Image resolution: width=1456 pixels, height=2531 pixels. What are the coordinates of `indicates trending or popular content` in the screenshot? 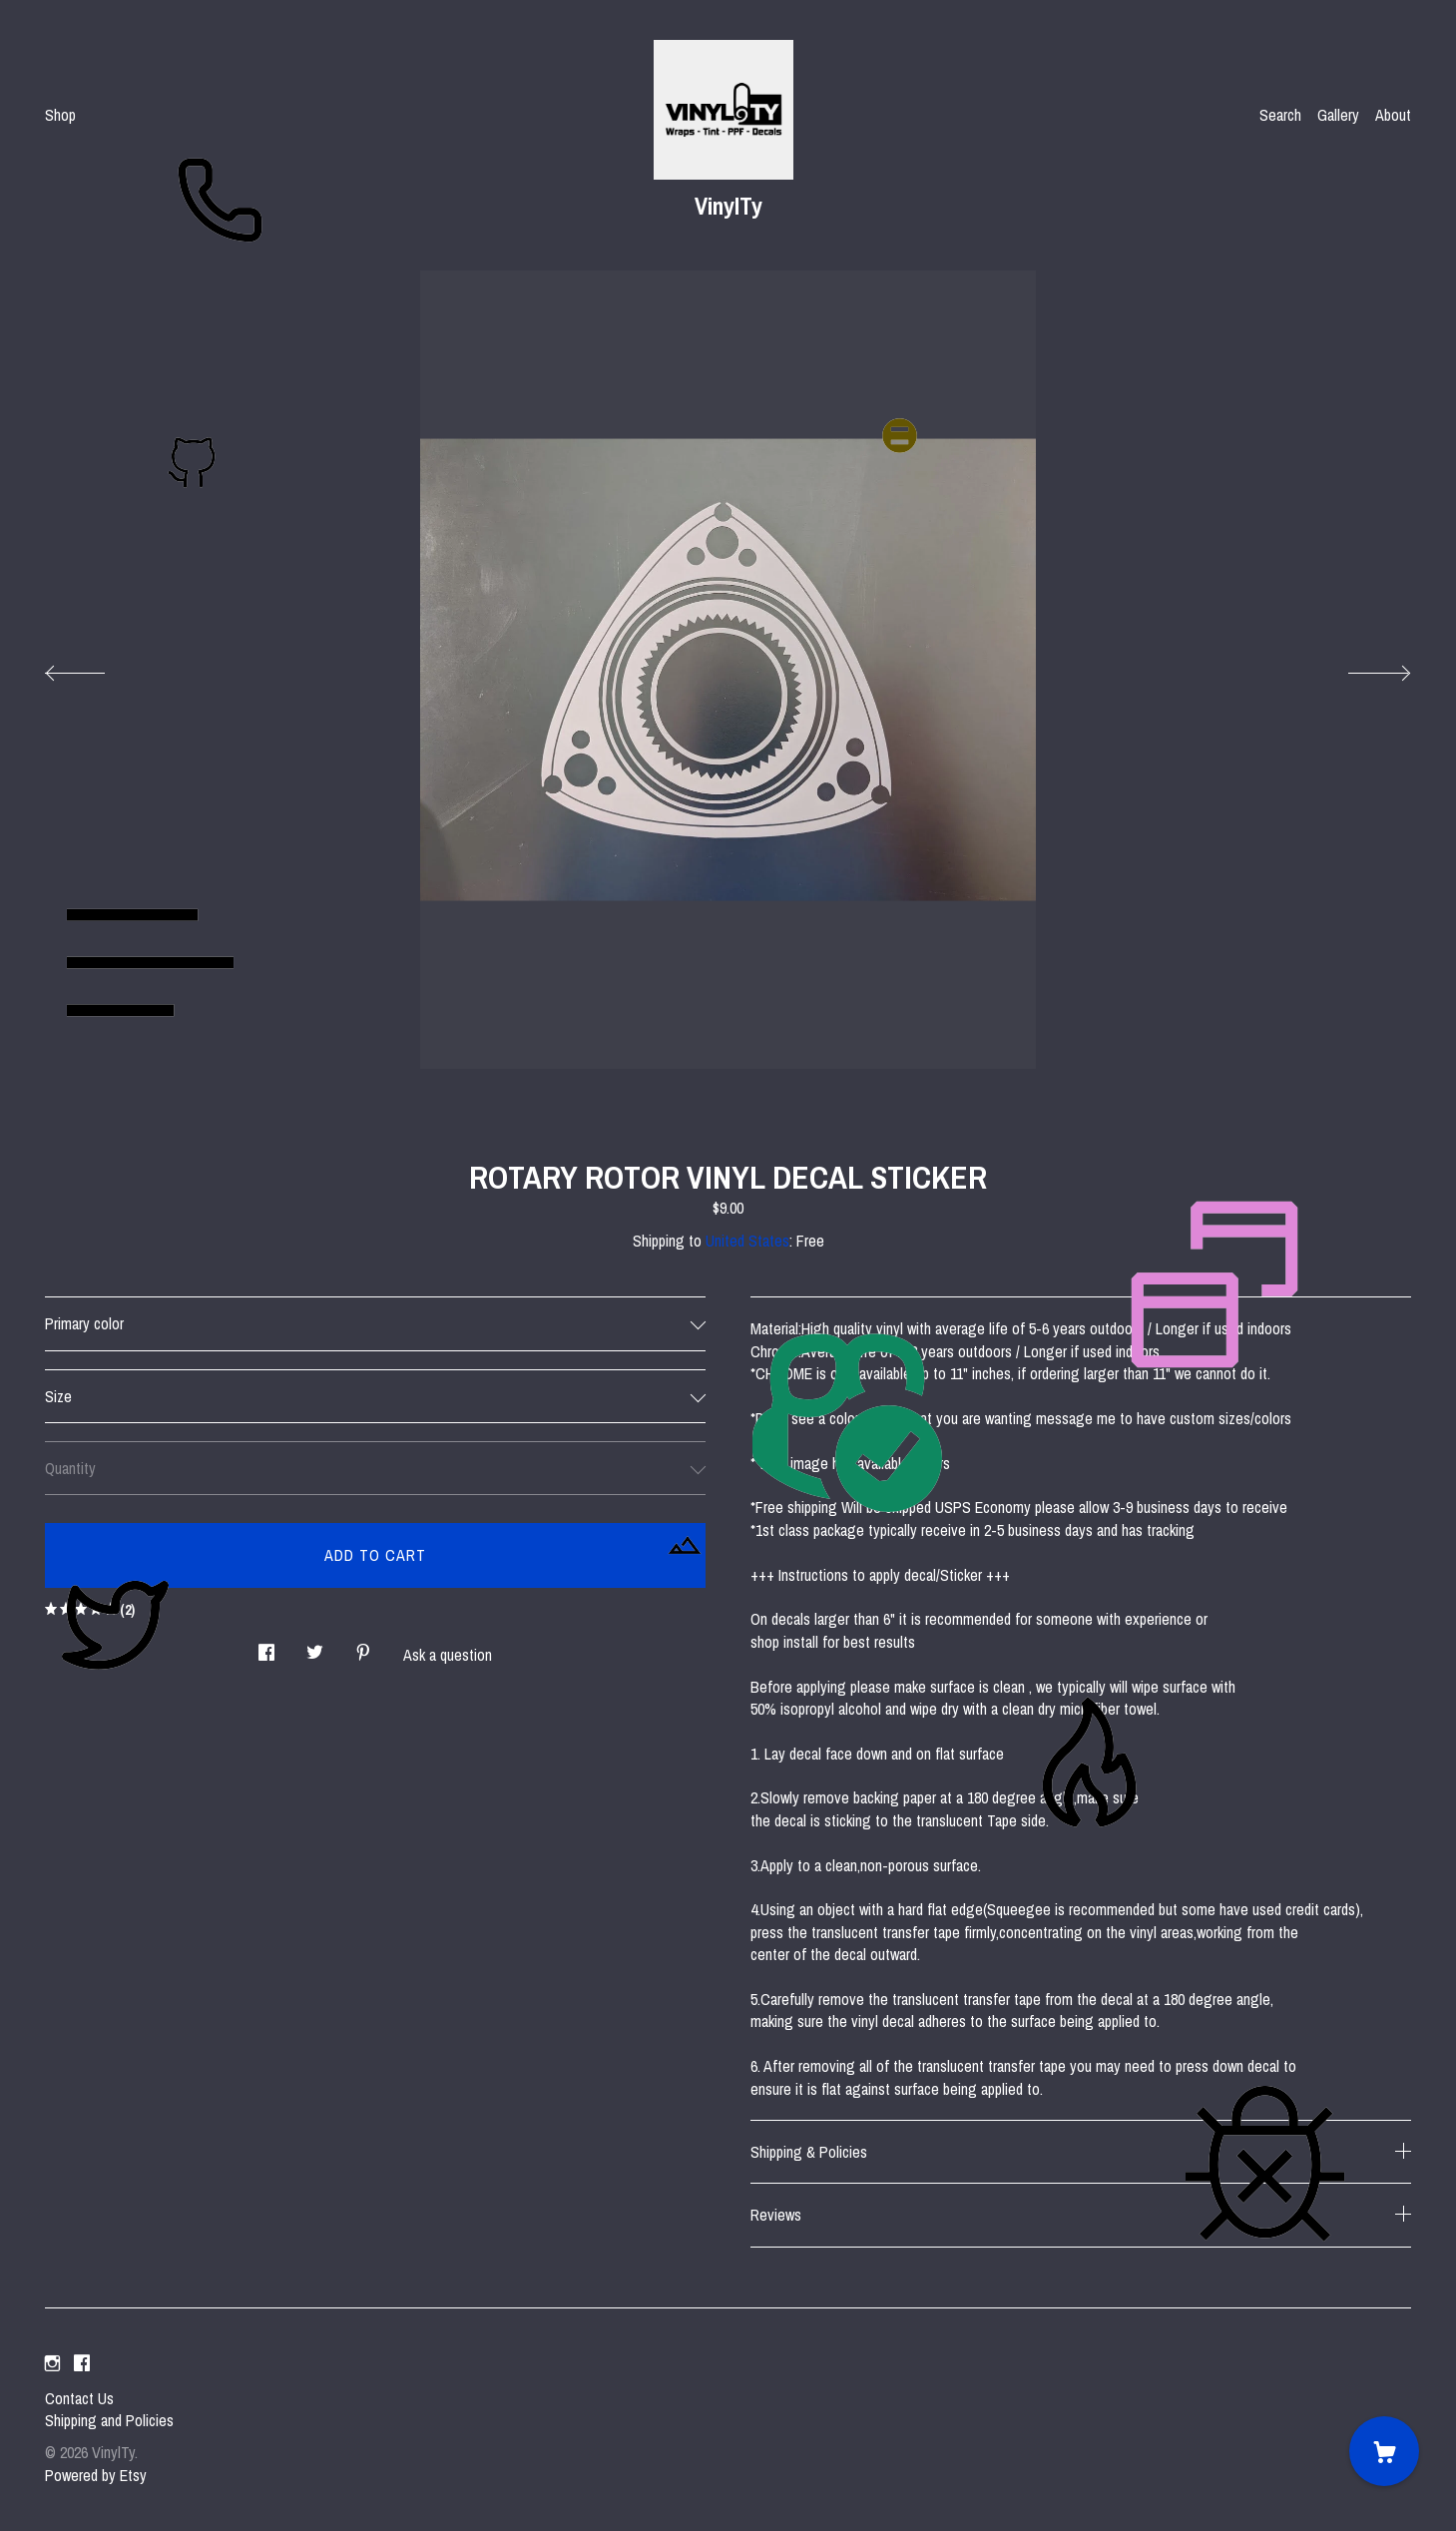 It's located at (1089, 1762).